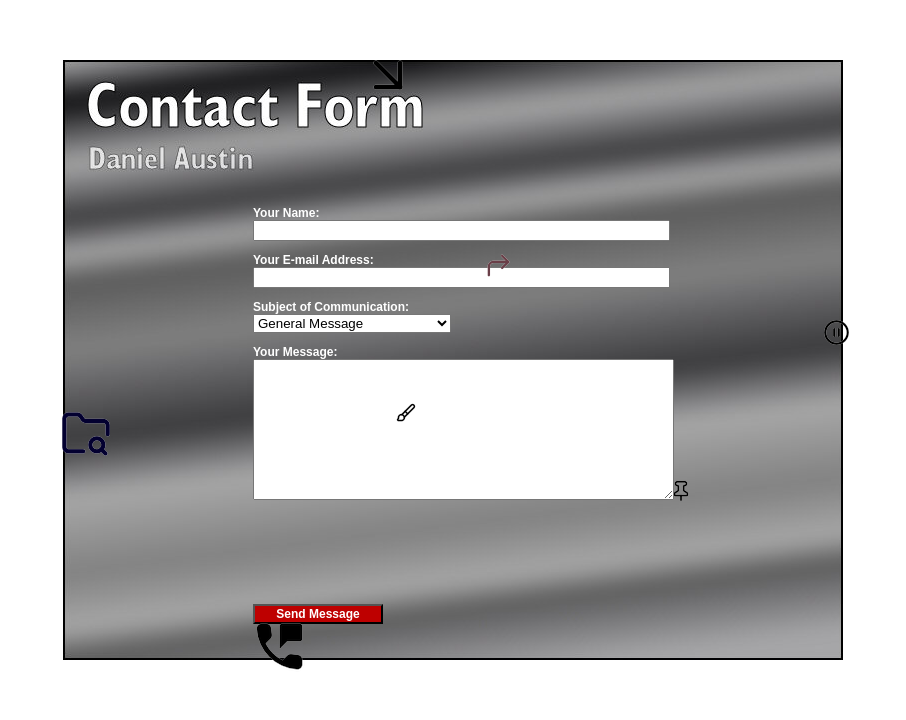  Describe the element at coordinates (86, 434) in the screenshot. I see `search within a folder` at that location.